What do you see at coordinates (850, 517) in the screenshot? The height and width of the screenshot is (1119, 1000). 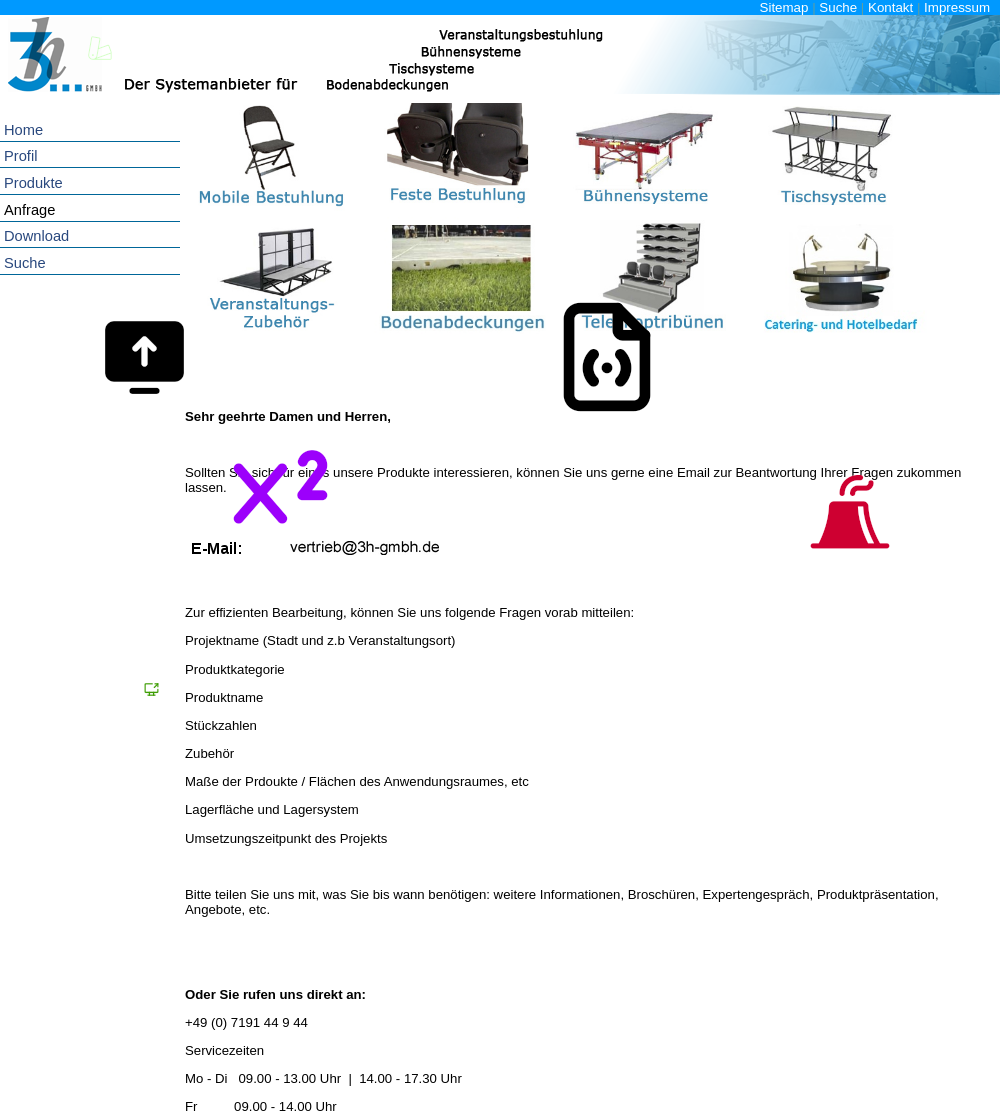 I see `view nuclear power plant status` at bounding box center [850, 517].